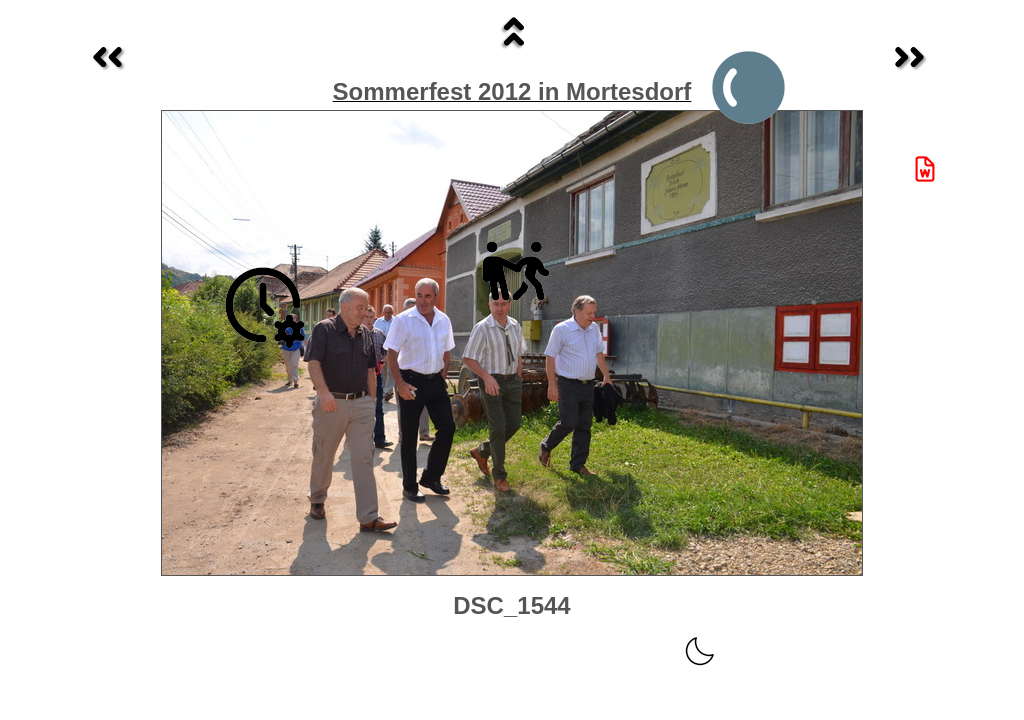 The width and height of the screenshot is (1024, 720). Describe the element at coordinates (263, 305) in the screenshot. I see `access time or clock settings` at that location.